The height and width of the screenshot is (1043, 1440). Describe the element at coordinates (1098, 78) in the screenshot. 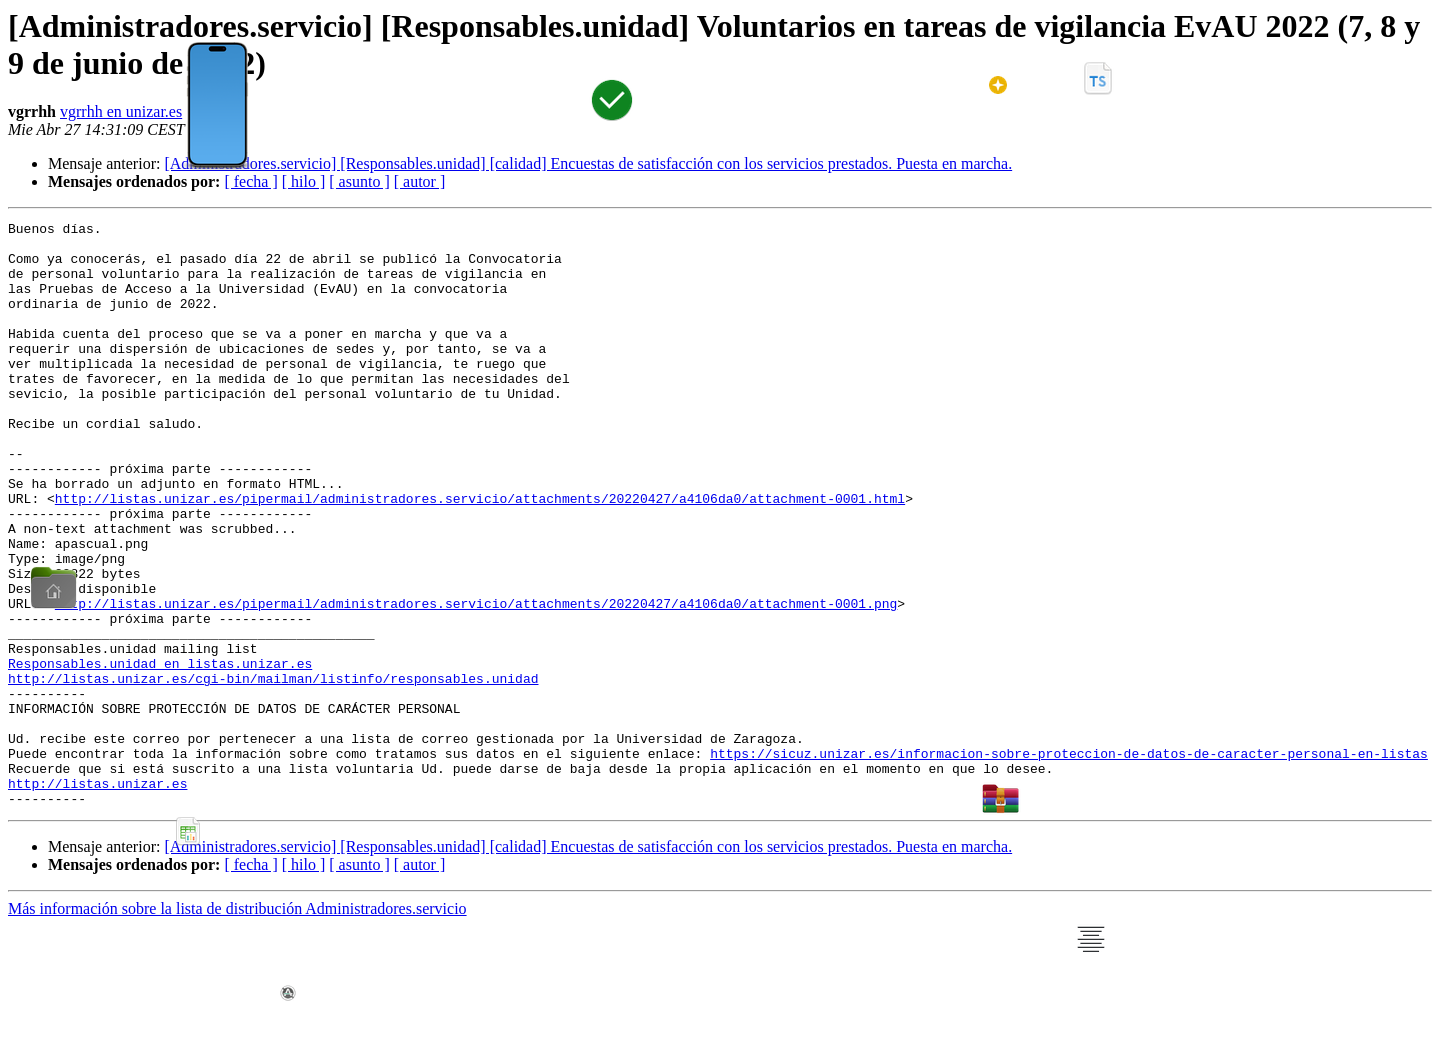

I see `a typescript source file` at that location.